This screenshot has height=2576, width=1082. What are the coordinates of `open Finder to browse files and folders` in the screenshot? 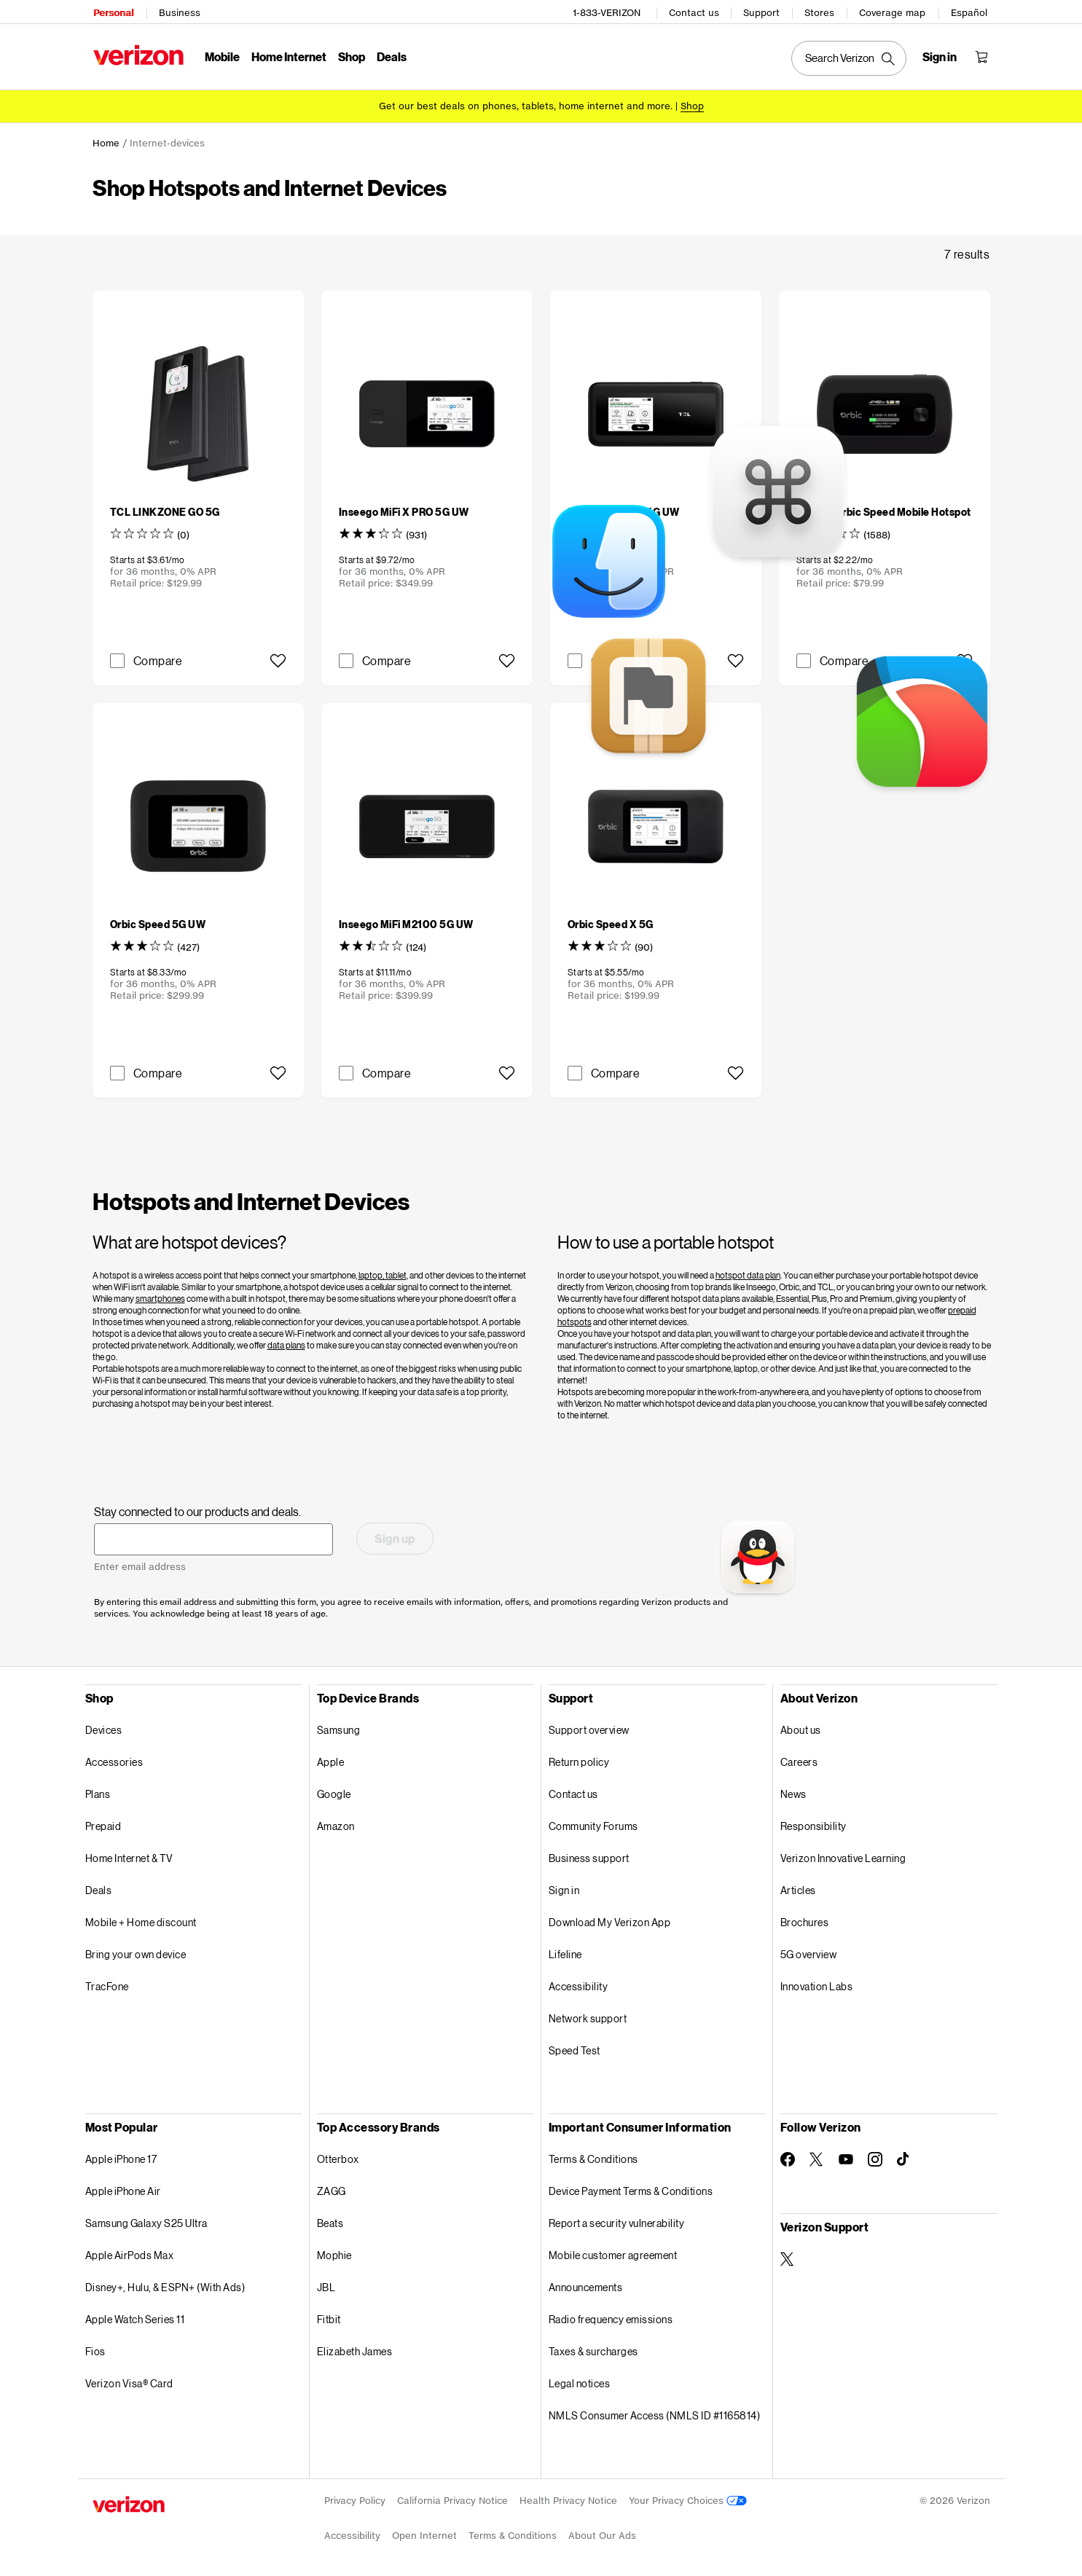 It's located at (608, 561).